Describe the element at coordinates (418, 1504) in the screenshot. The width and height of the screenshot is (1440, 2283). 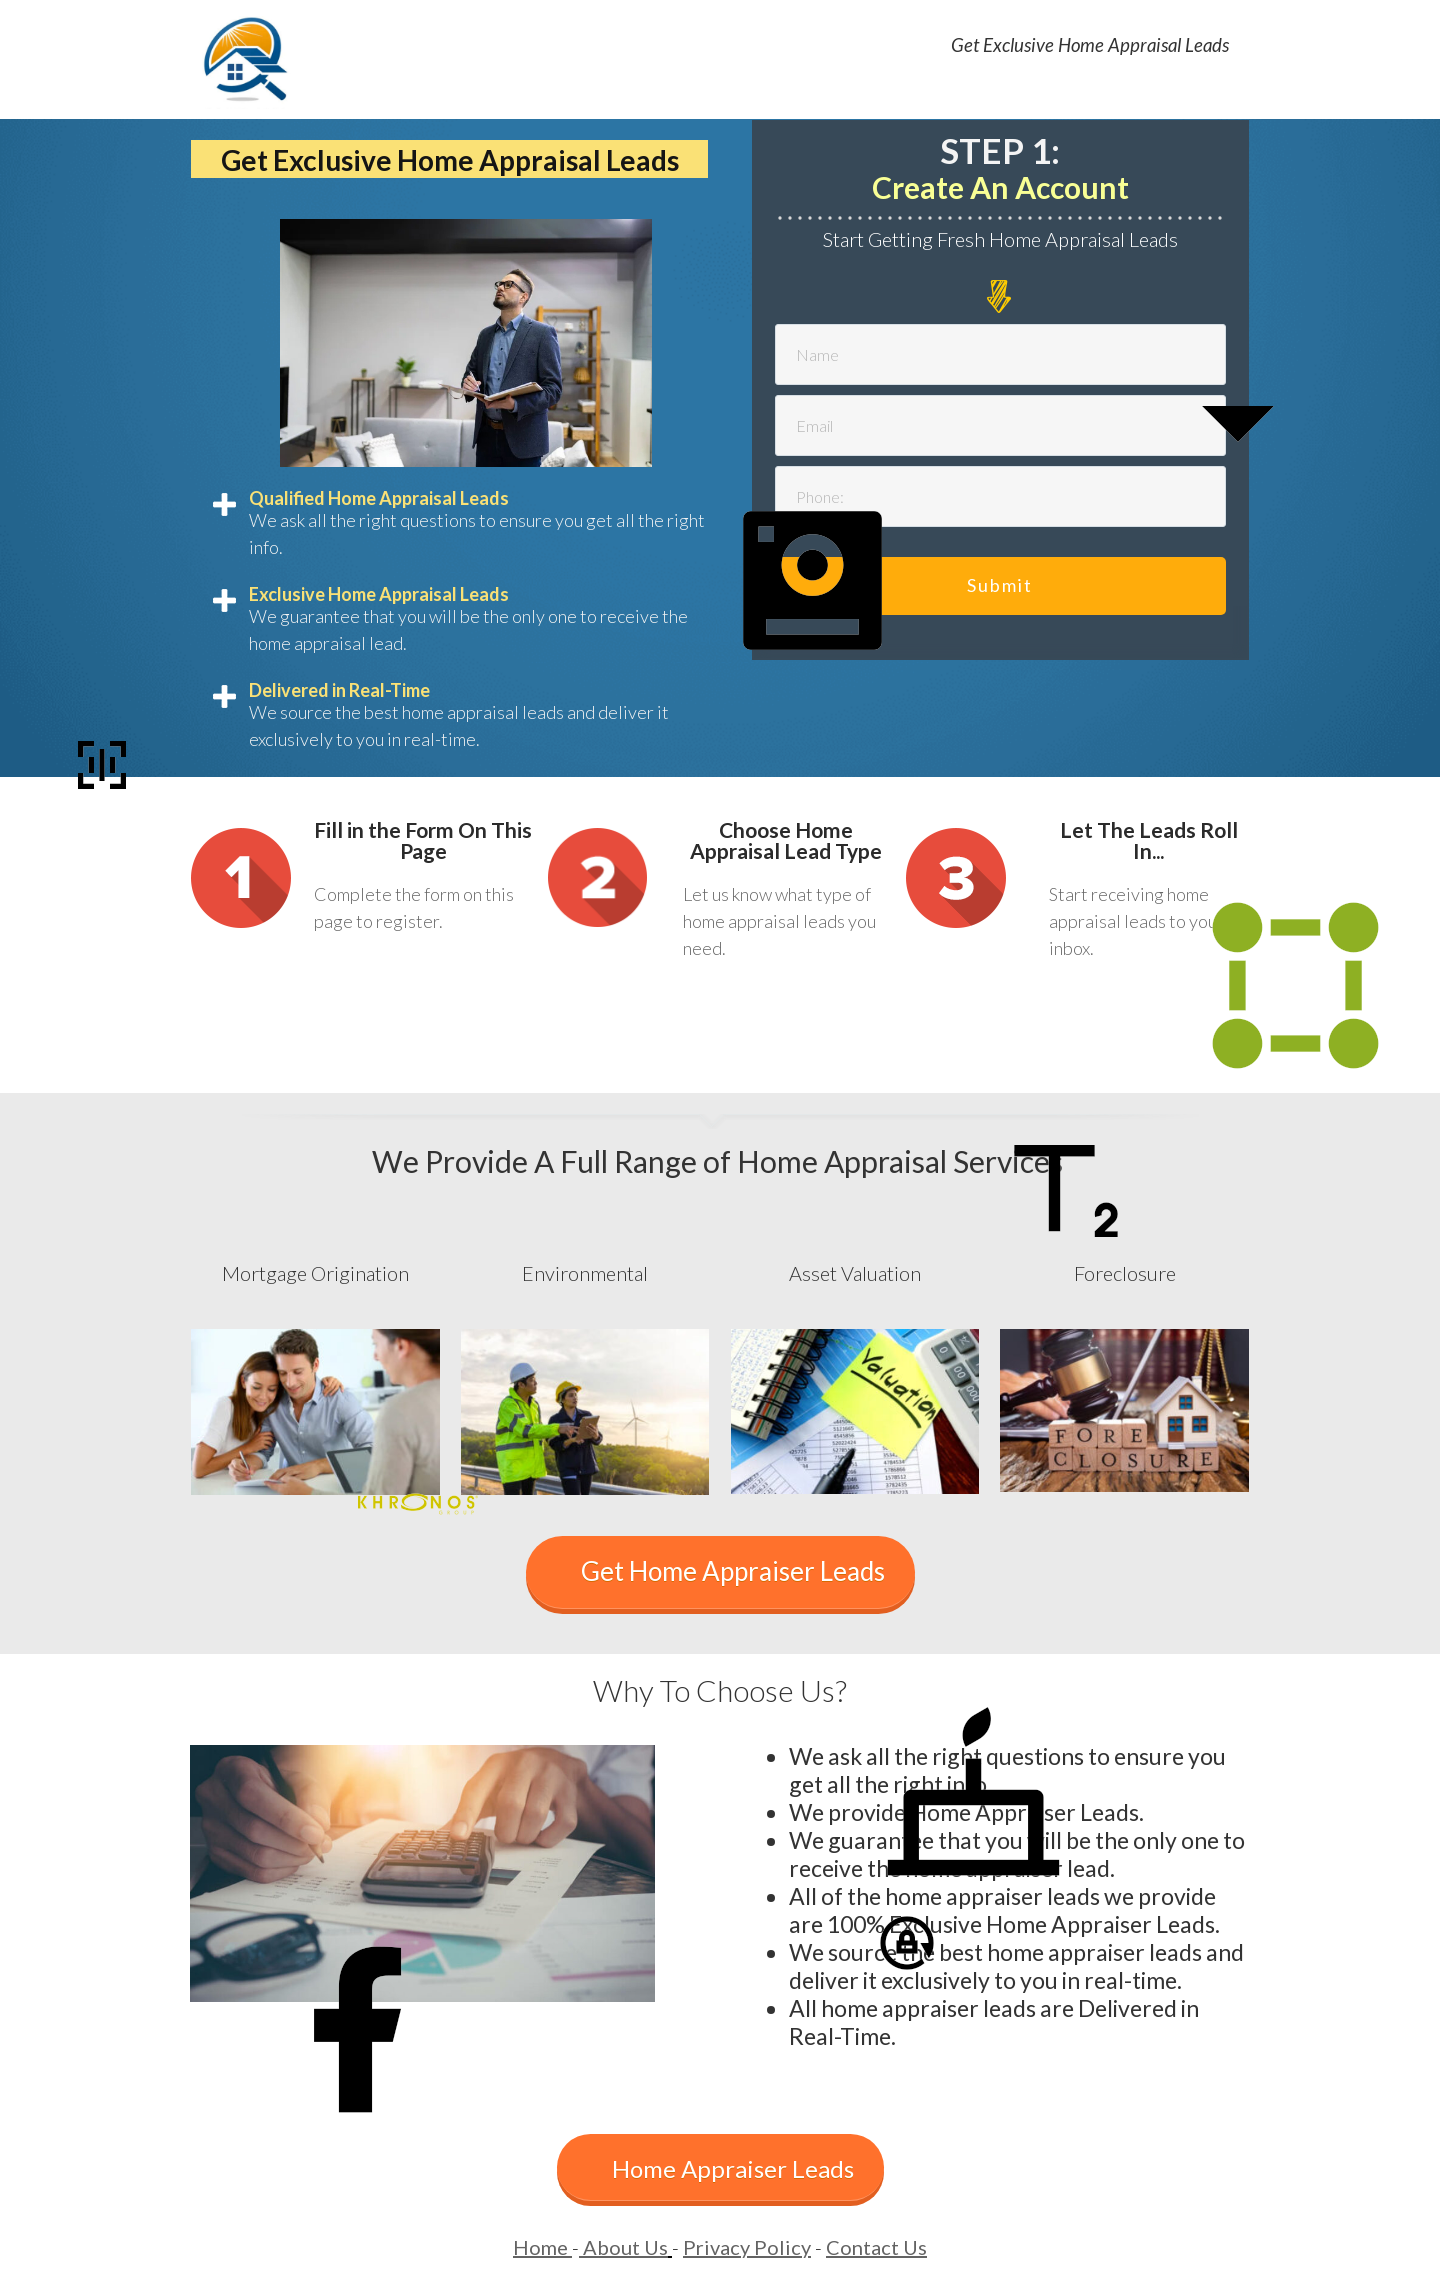
I see `khronos group company logo` at that location.